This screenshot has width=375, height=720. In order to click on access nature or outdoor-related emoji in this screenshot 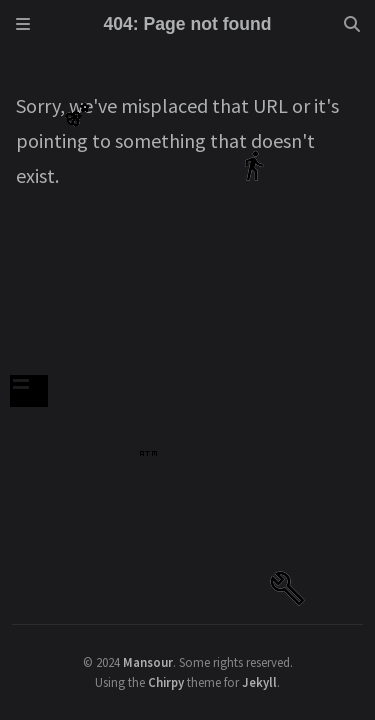, I will do `click(77, 114)`.